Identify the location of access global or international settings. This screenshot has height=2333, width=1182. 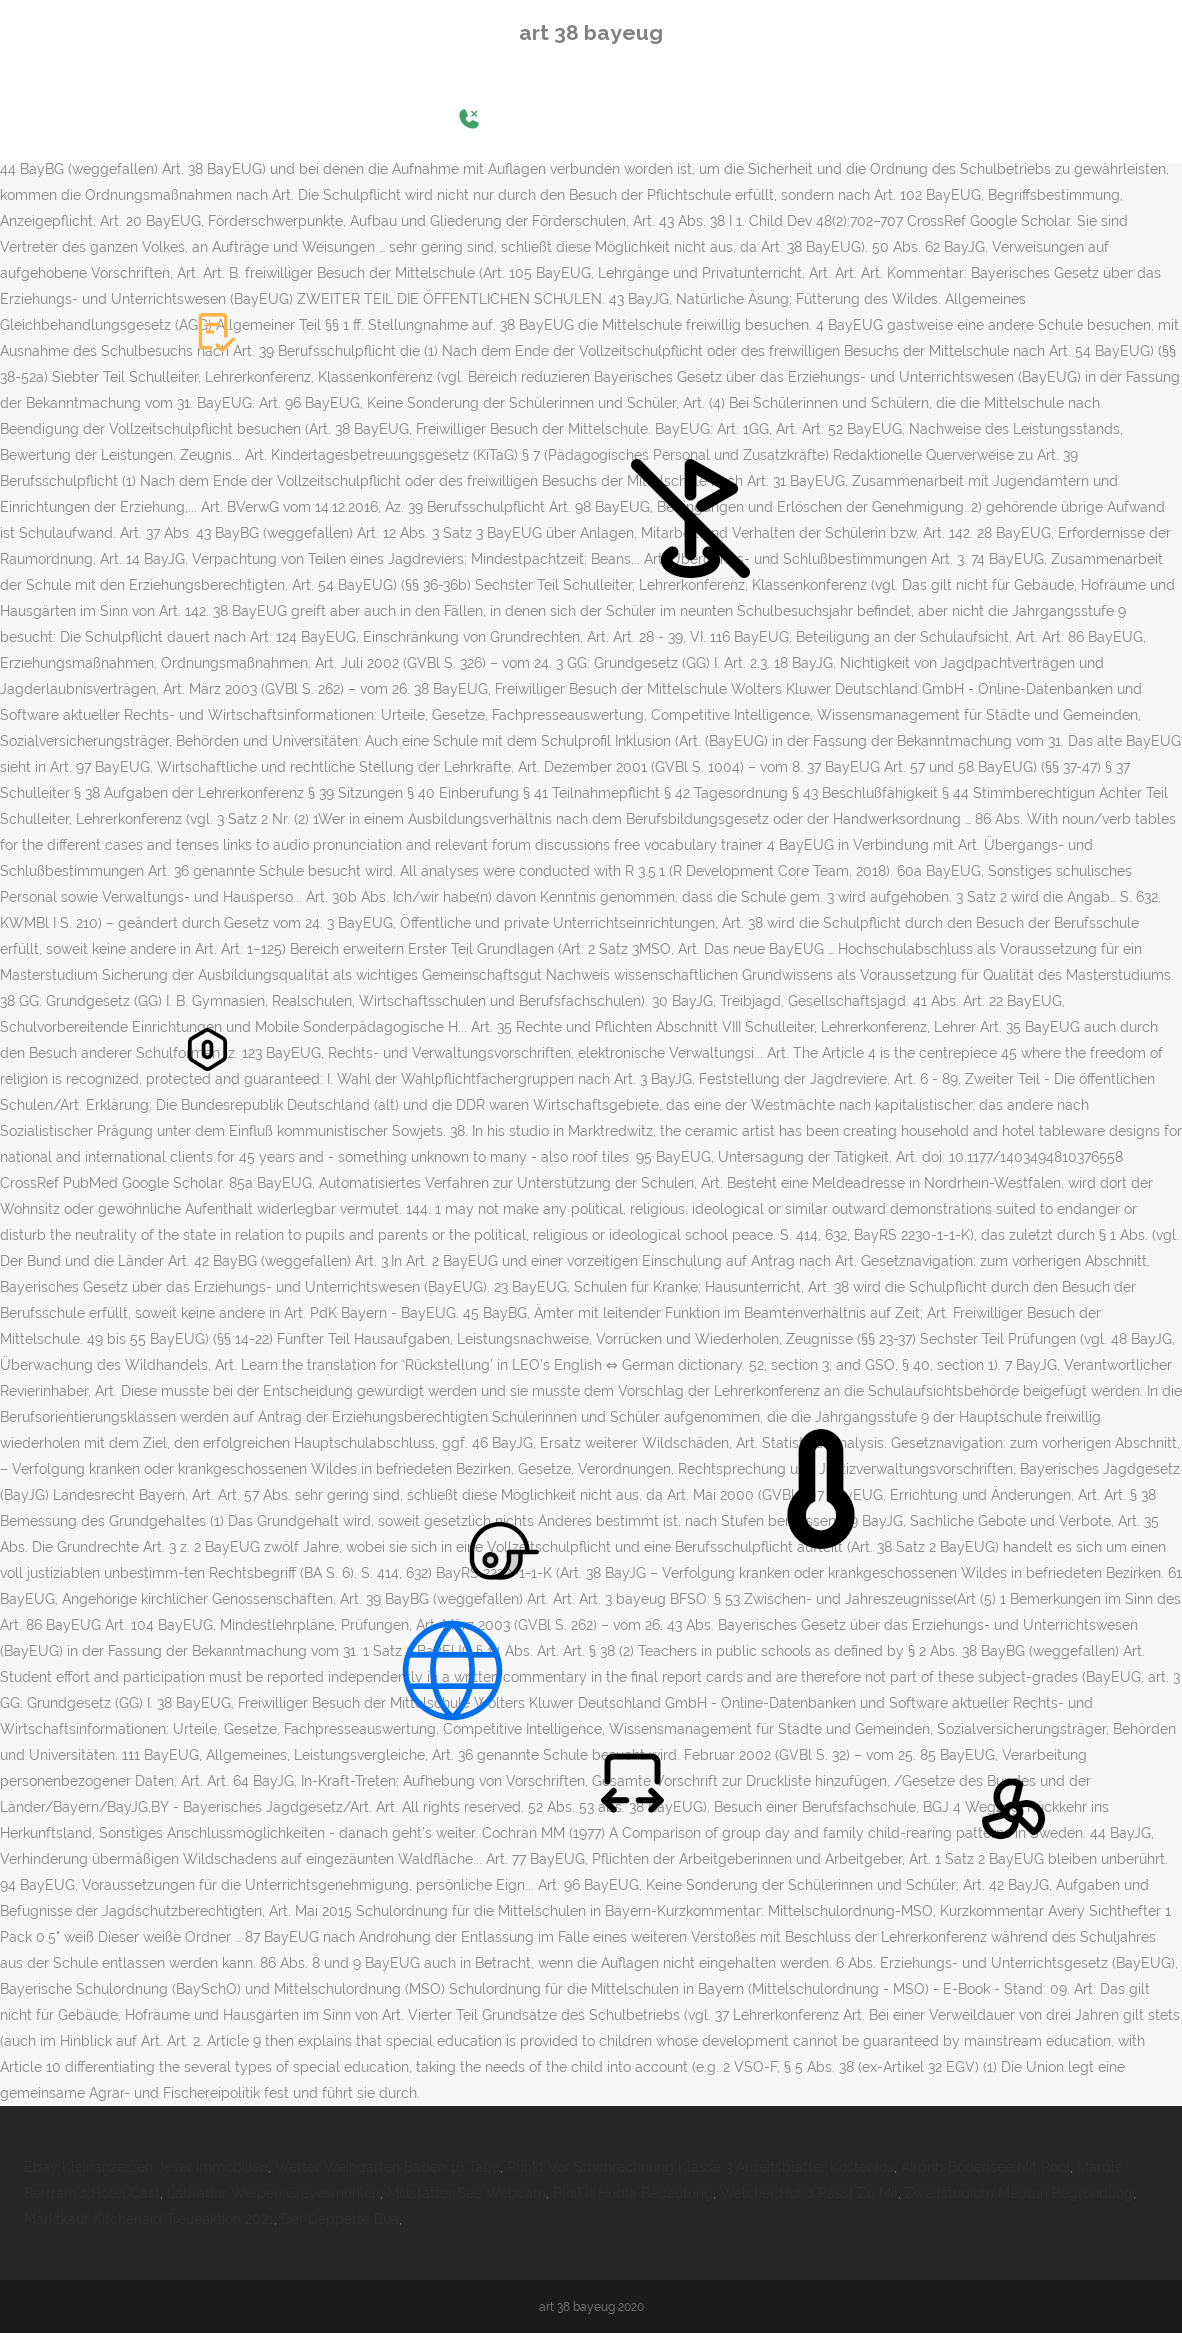
(452, 1670).